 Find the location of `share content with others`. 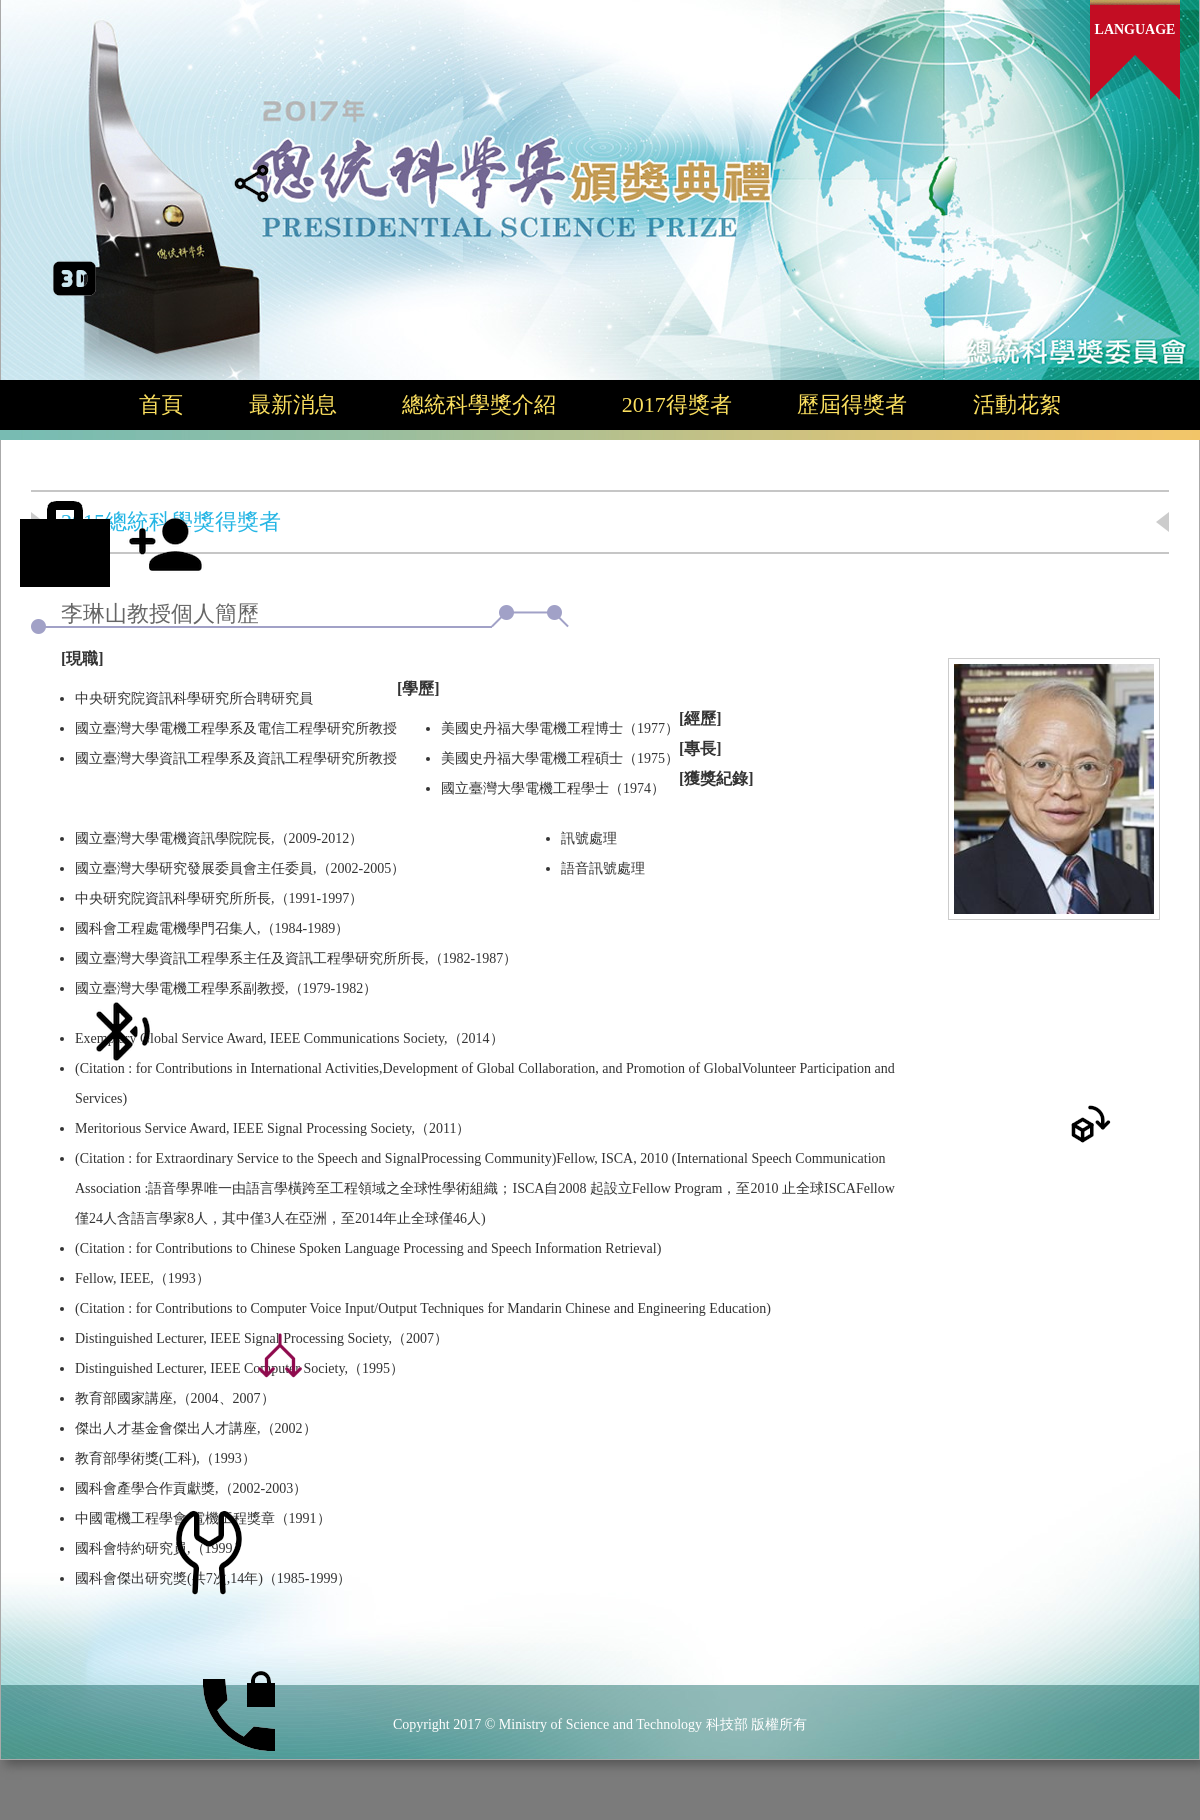

share content with others is located at coordinates (251, 183).